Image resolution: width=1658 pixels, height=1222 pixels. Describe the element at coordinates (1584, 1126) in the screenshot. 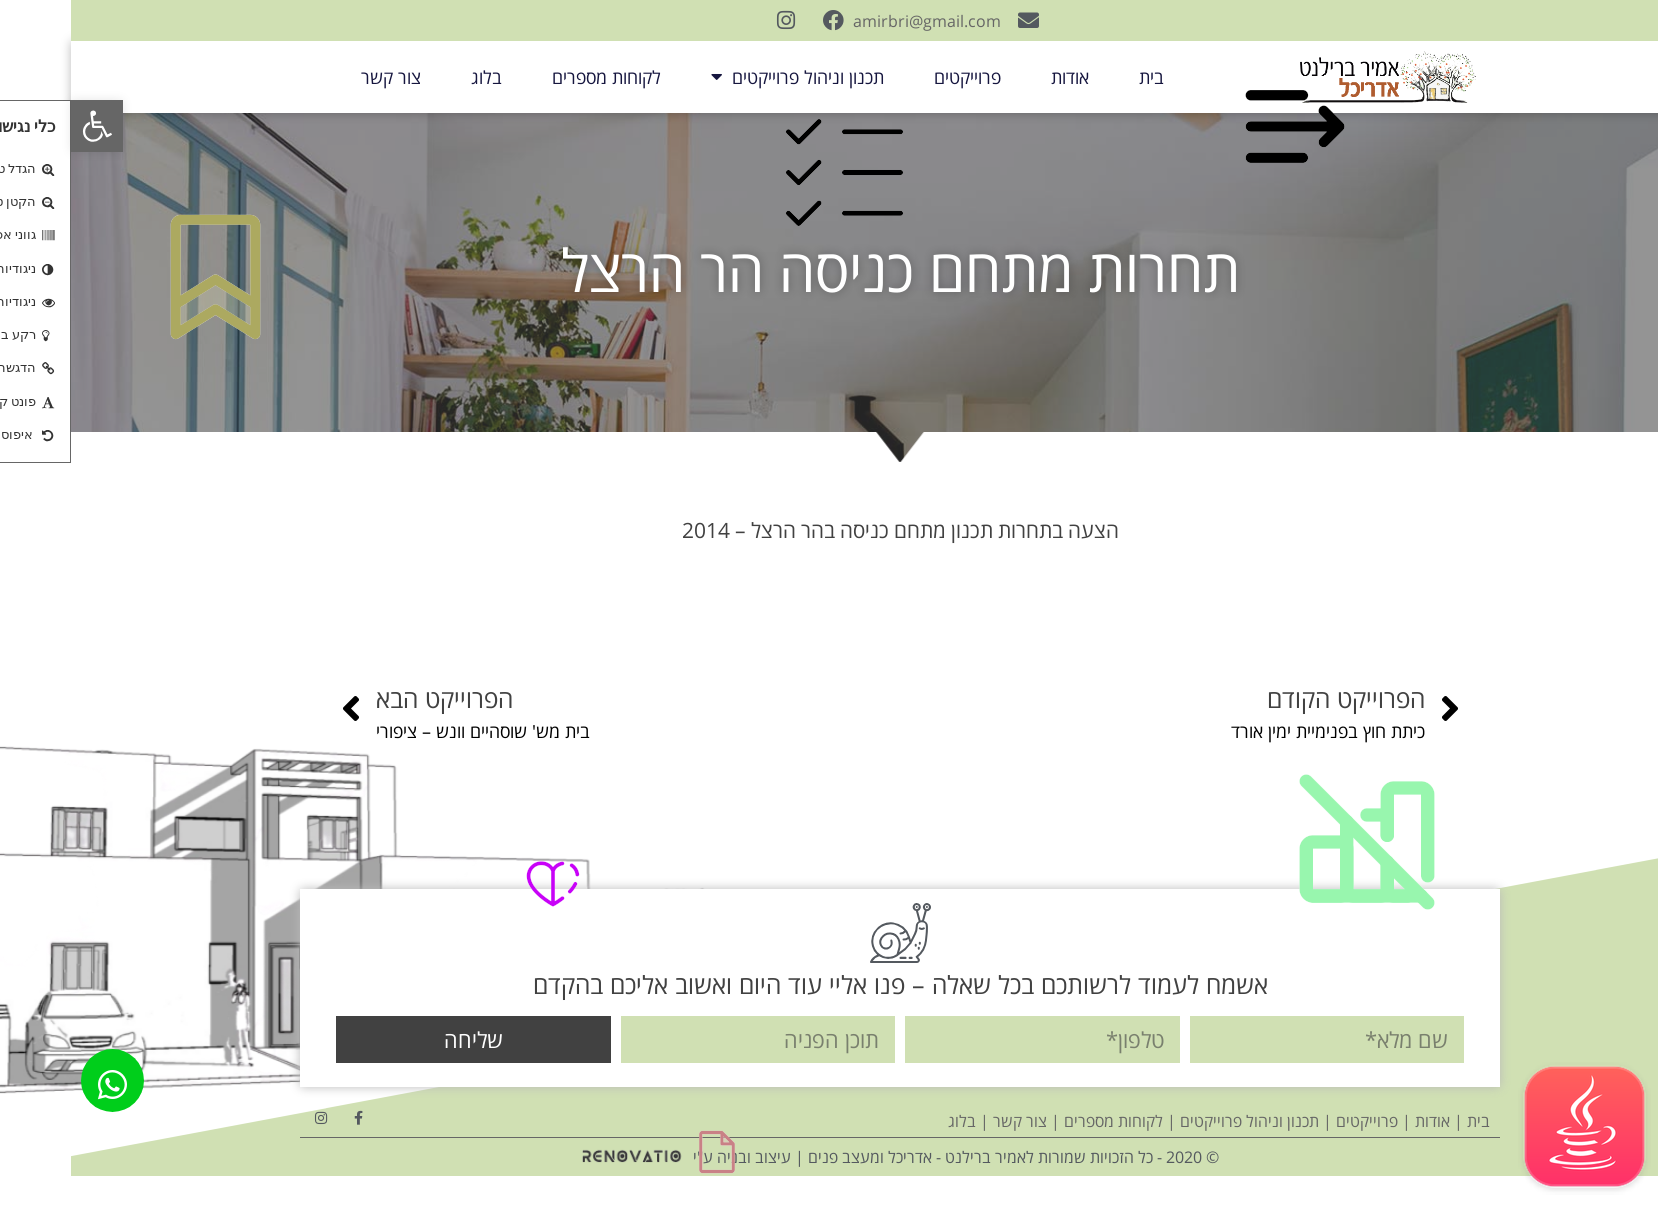

I see `launch java application` at that location.